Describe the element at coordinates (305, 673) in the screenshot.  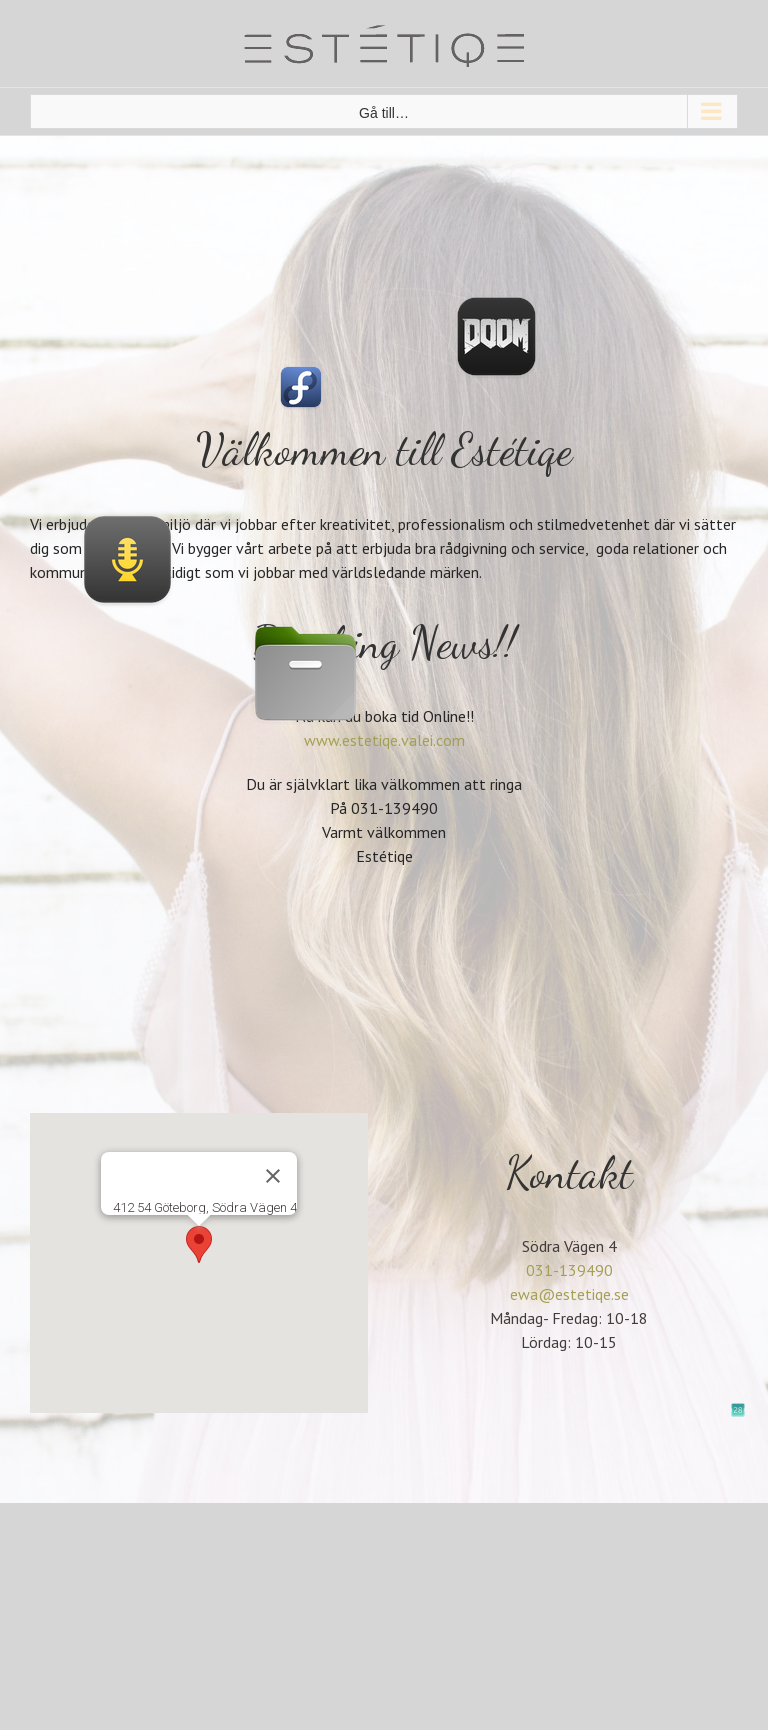
I see `open the file manager application` at that location.